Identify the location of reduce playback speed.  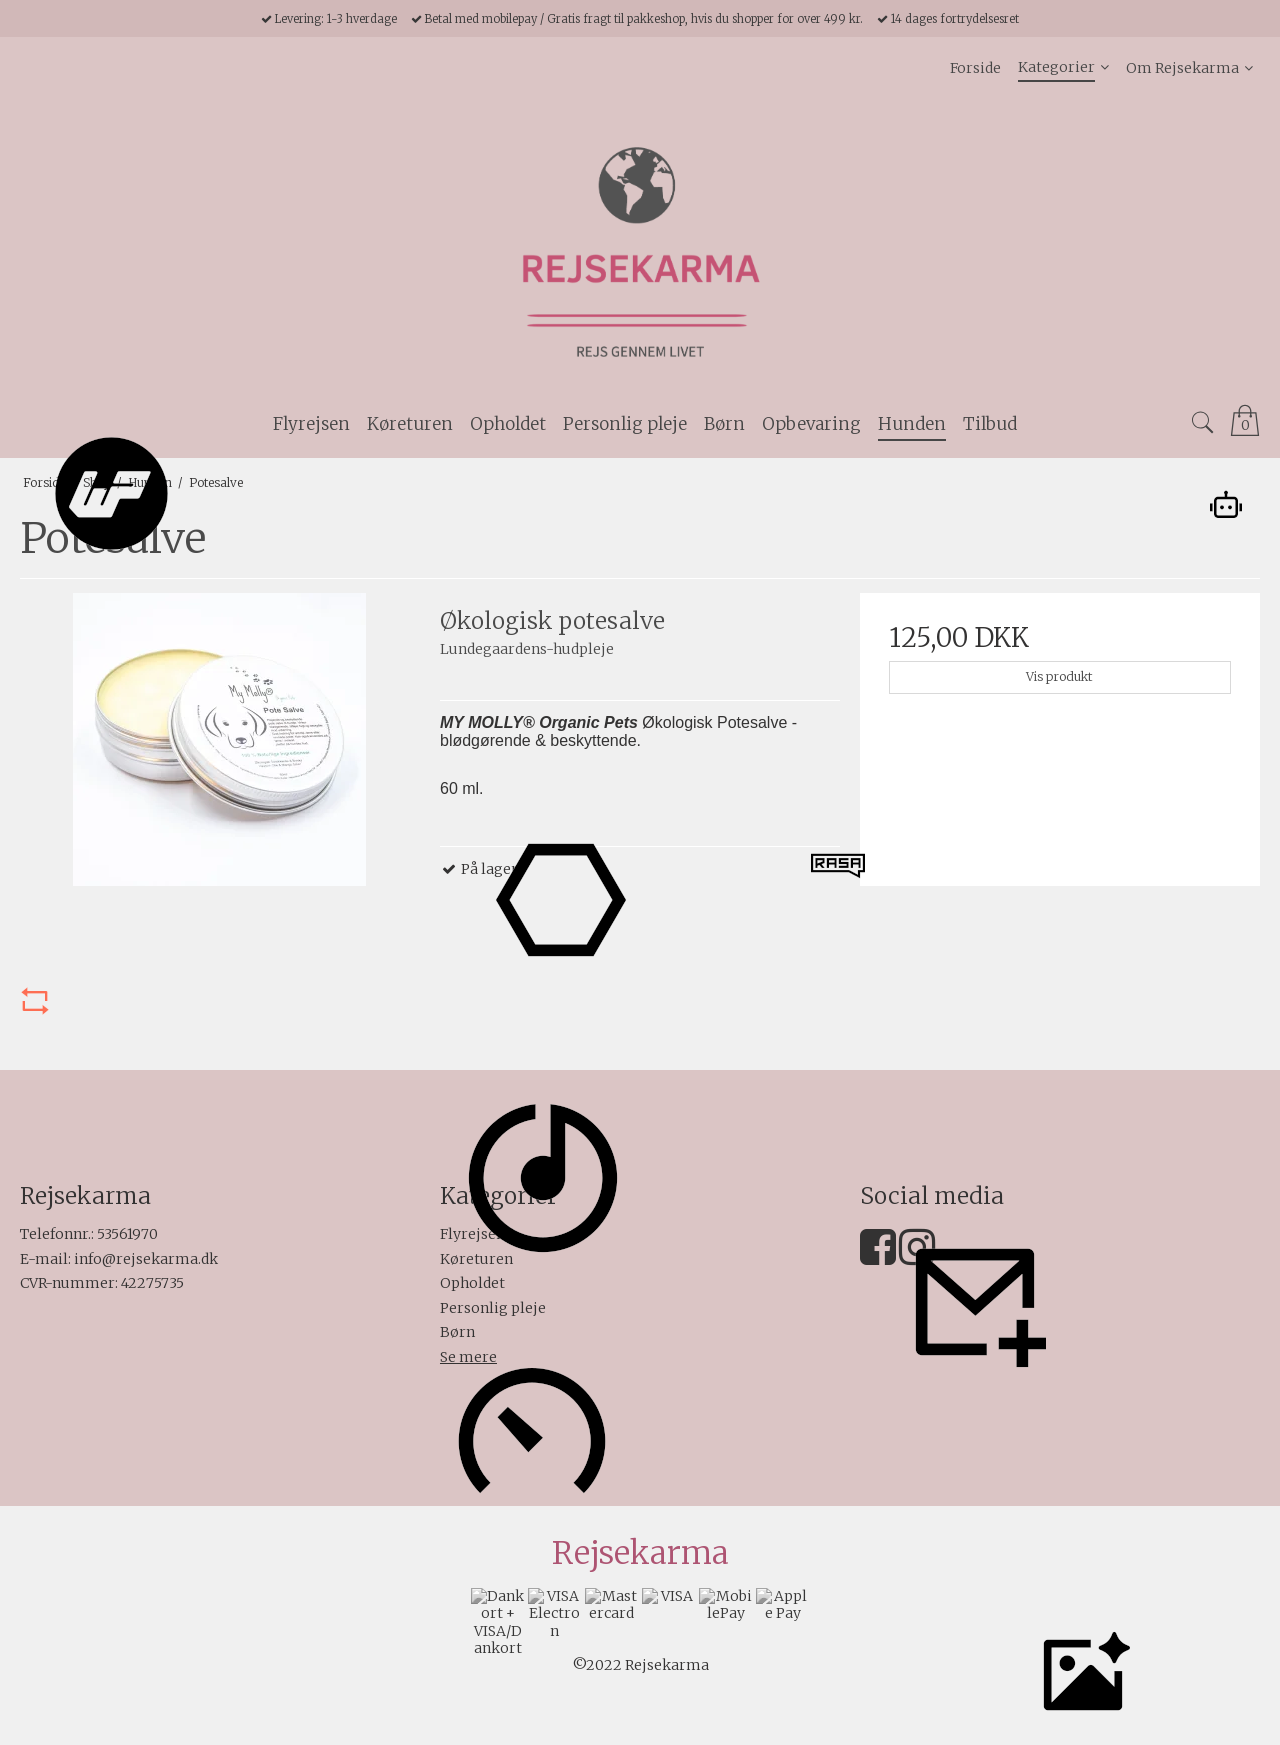
(532, 1434).